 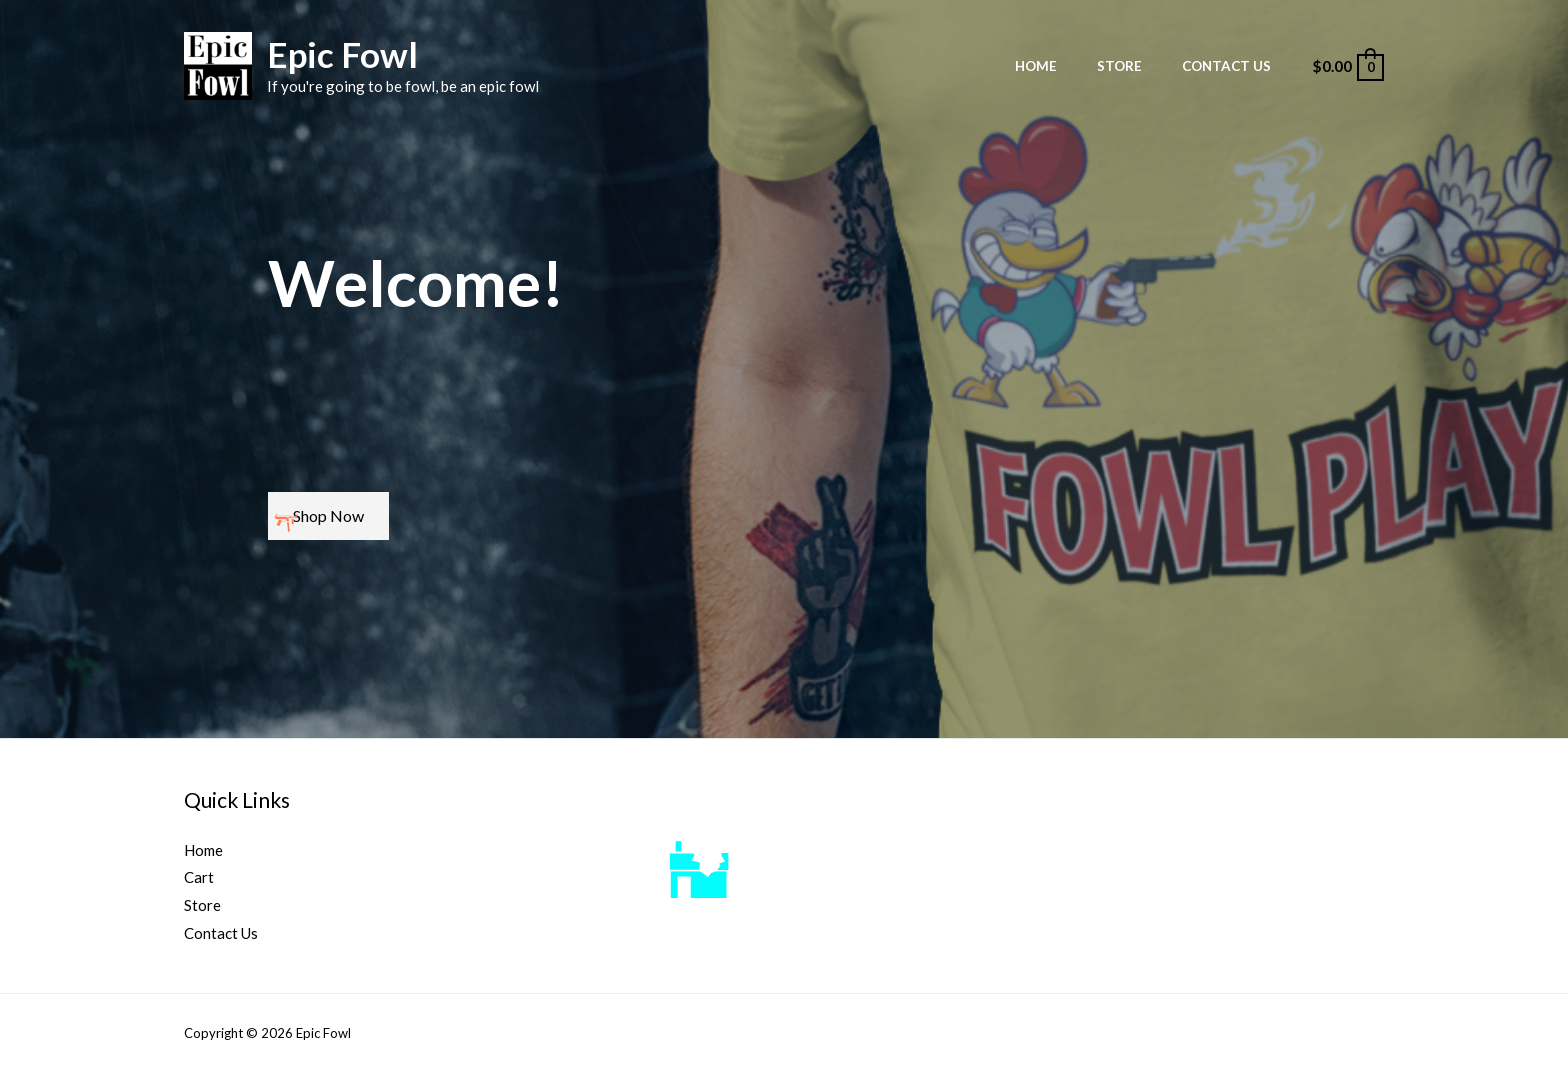 I want to click on select submachine gun weapon in game inventory, so click(x=286, y=523).